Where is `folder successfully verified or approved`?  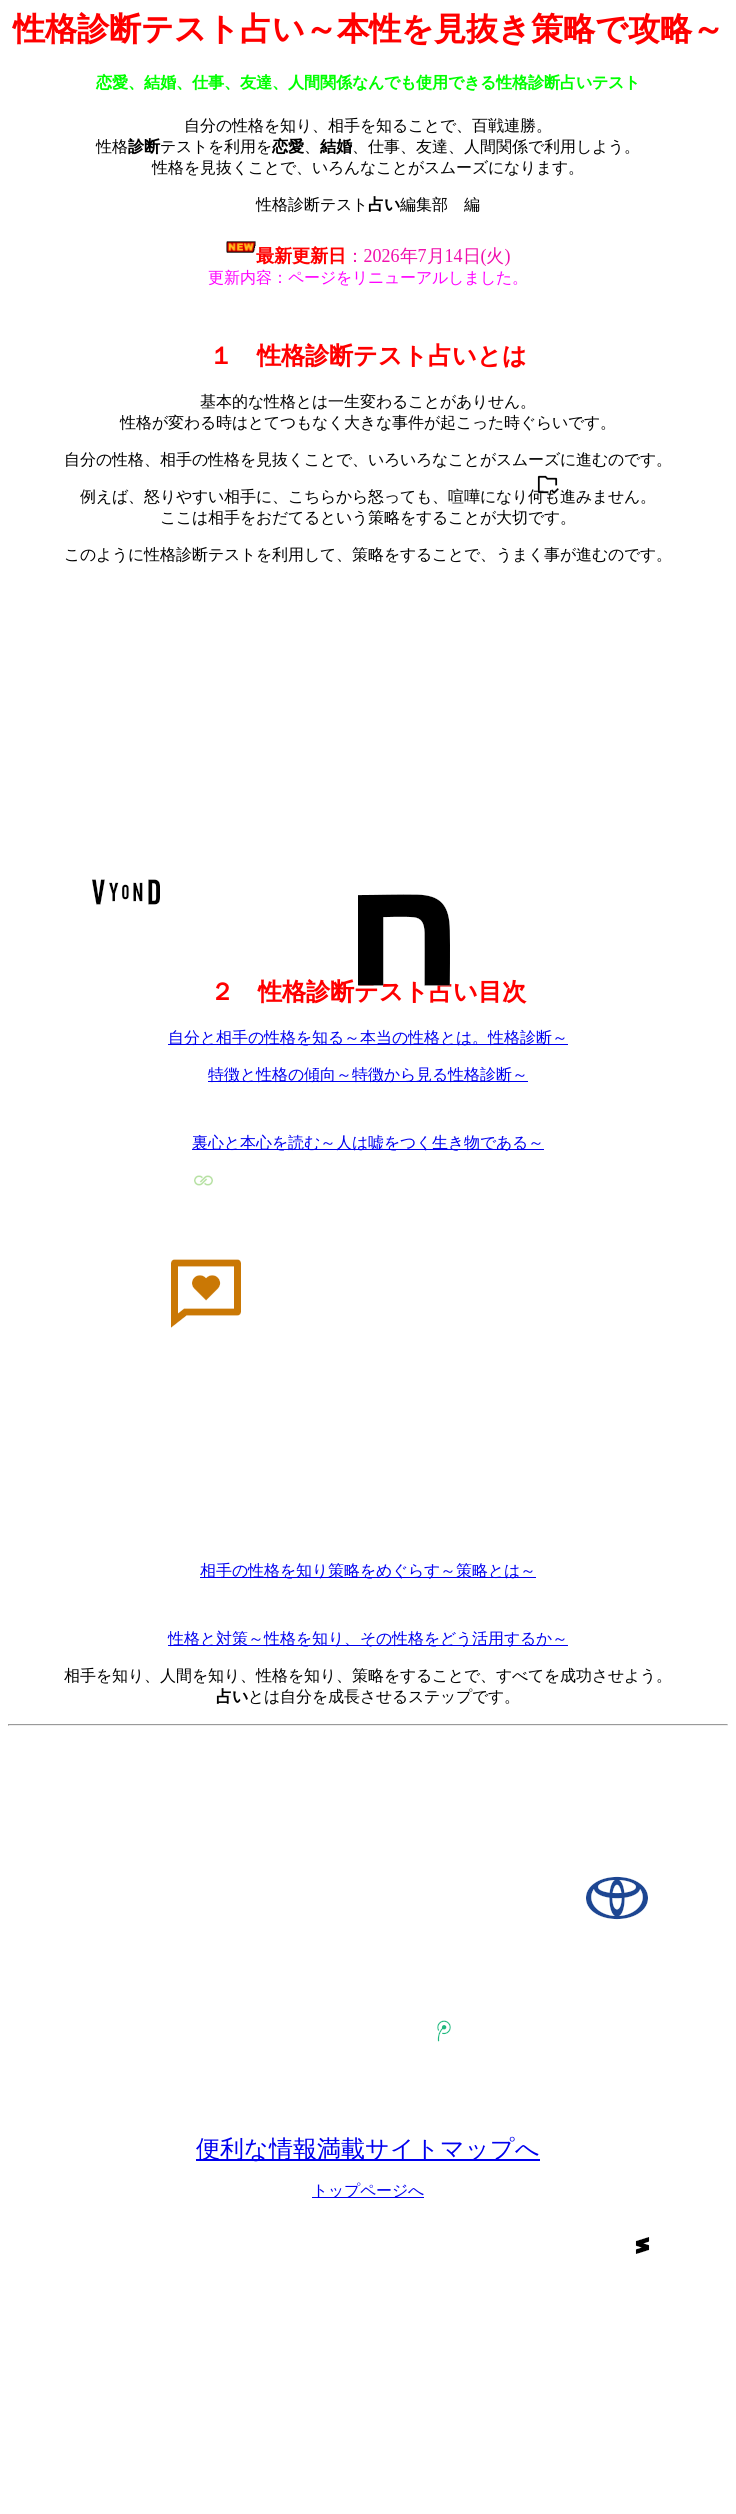 folder successfully verified or approved is located at coordinates (547, 484).